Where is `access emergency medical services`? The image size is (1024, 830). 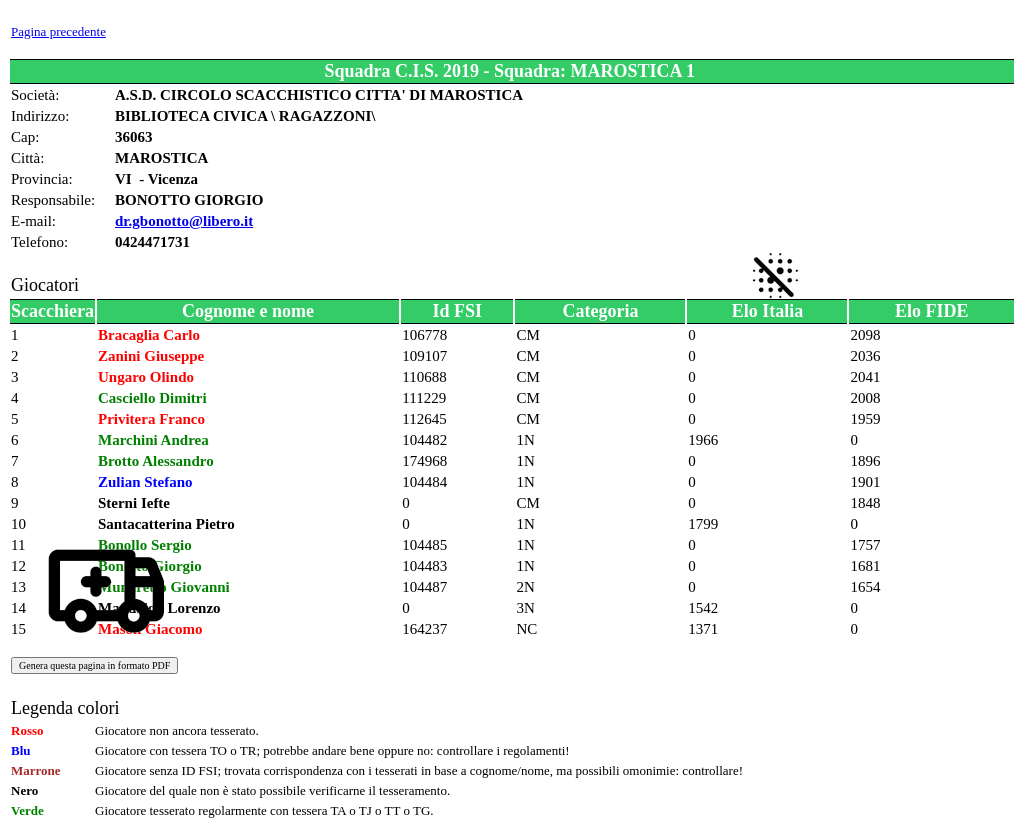
access emergency medical services is located at coordinates (103, 585).